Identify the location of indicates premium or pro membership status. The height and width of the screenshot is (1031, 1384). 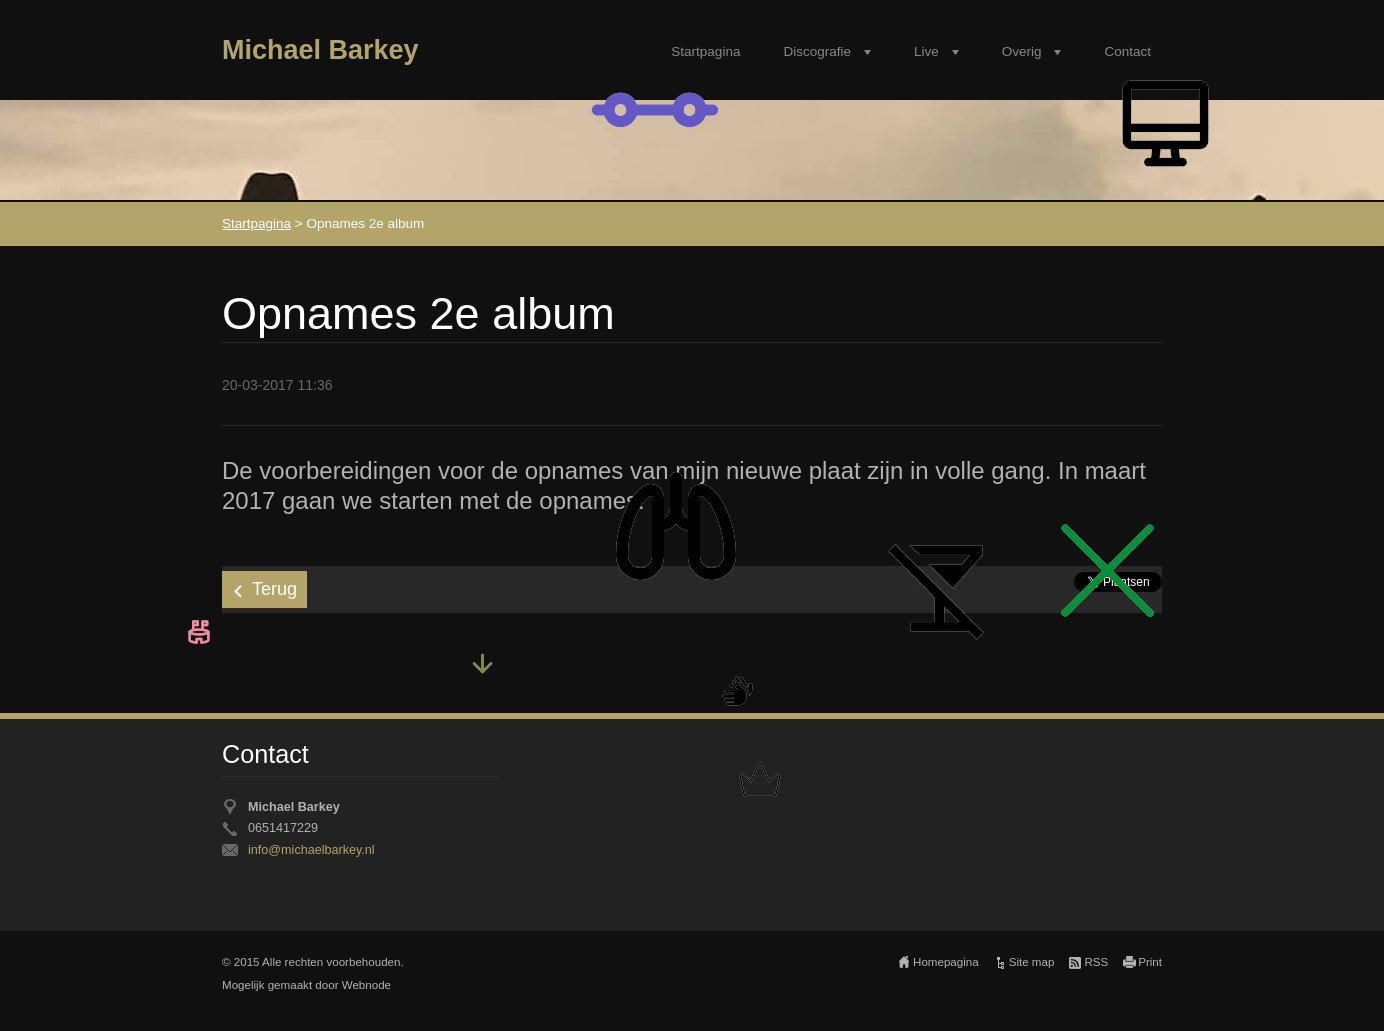
(760, 782).